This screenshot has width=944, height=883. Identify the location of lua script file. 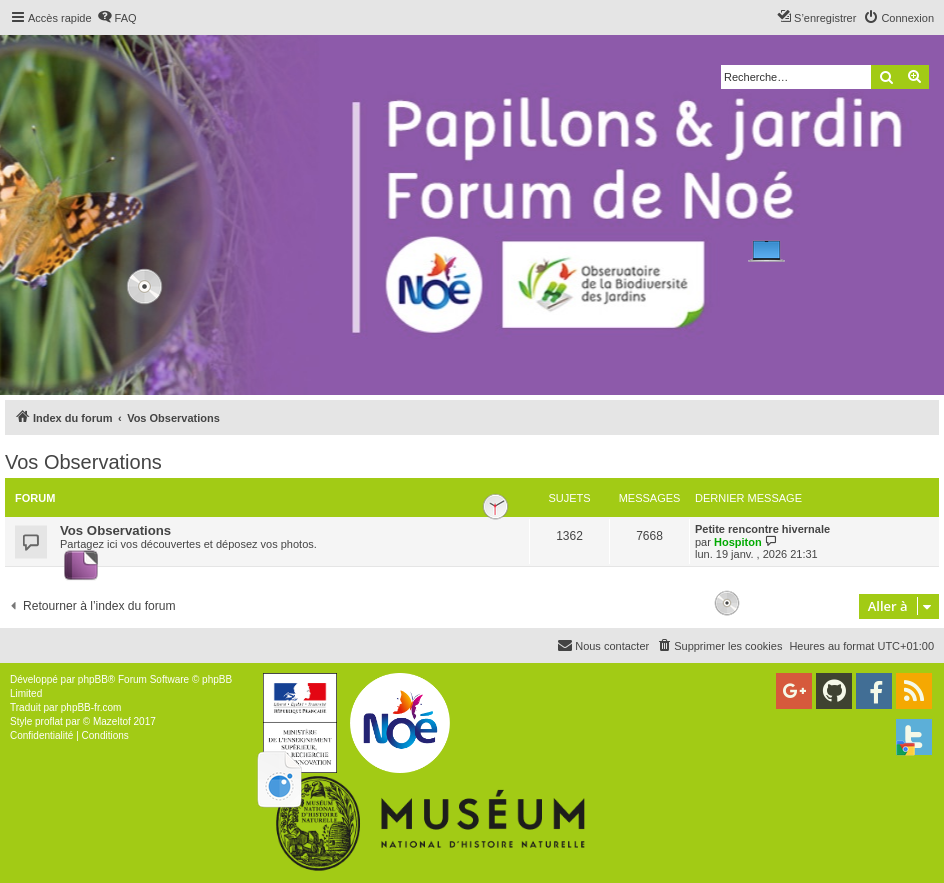
(279, 779).